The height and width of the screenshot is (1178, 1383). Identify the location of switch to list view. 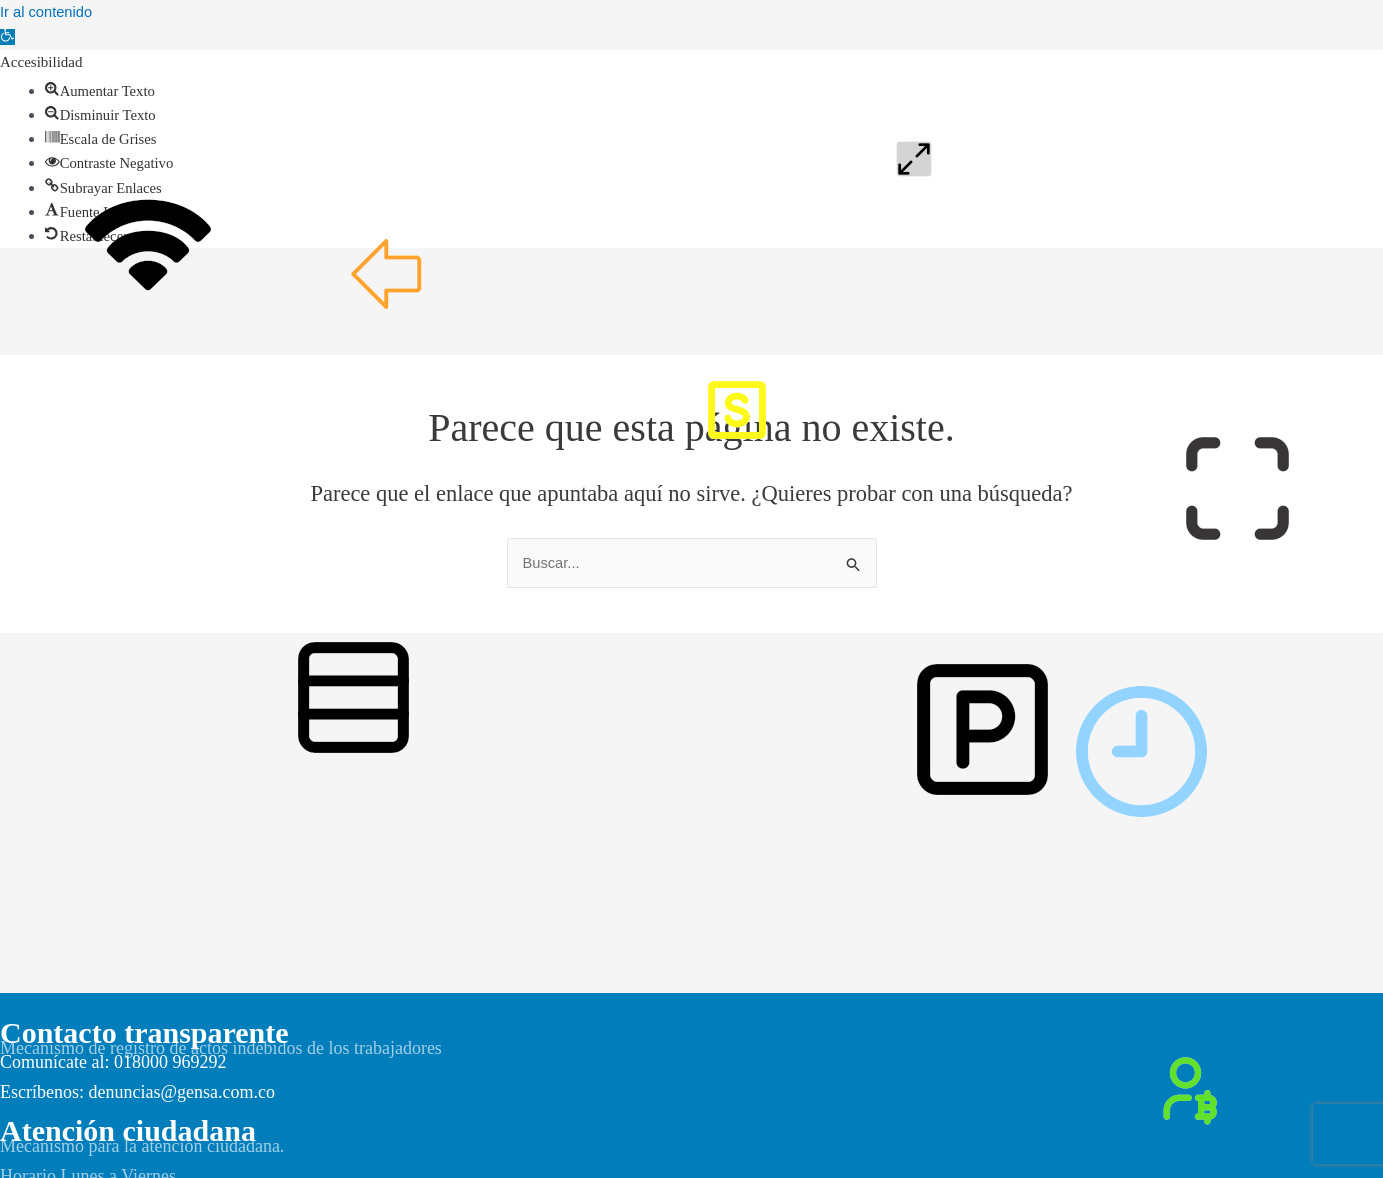
(353, 697).